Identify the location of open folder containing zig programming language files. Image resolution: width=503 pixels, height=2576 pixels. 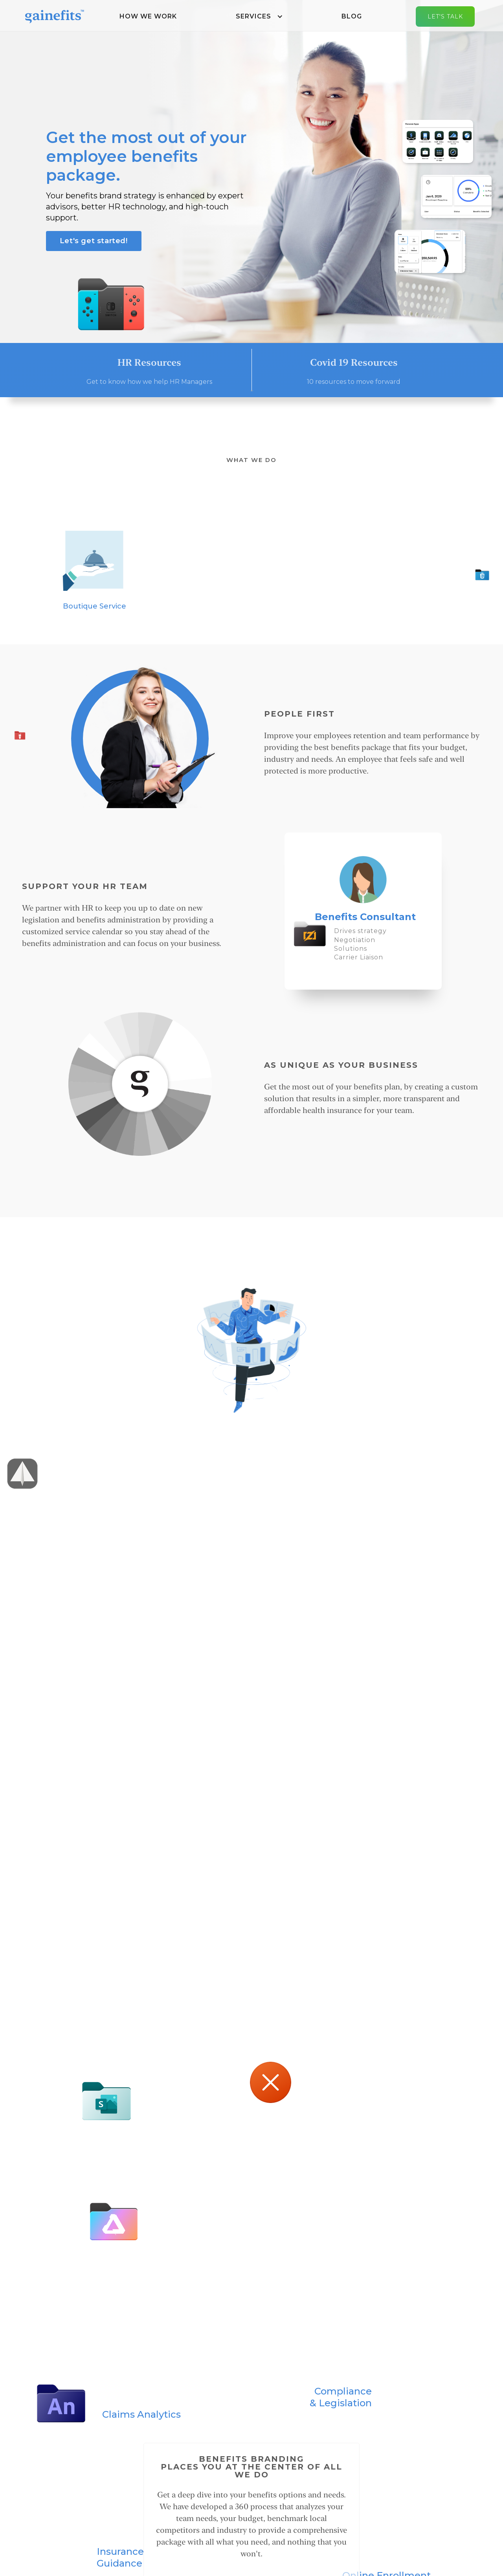
(310, 935).